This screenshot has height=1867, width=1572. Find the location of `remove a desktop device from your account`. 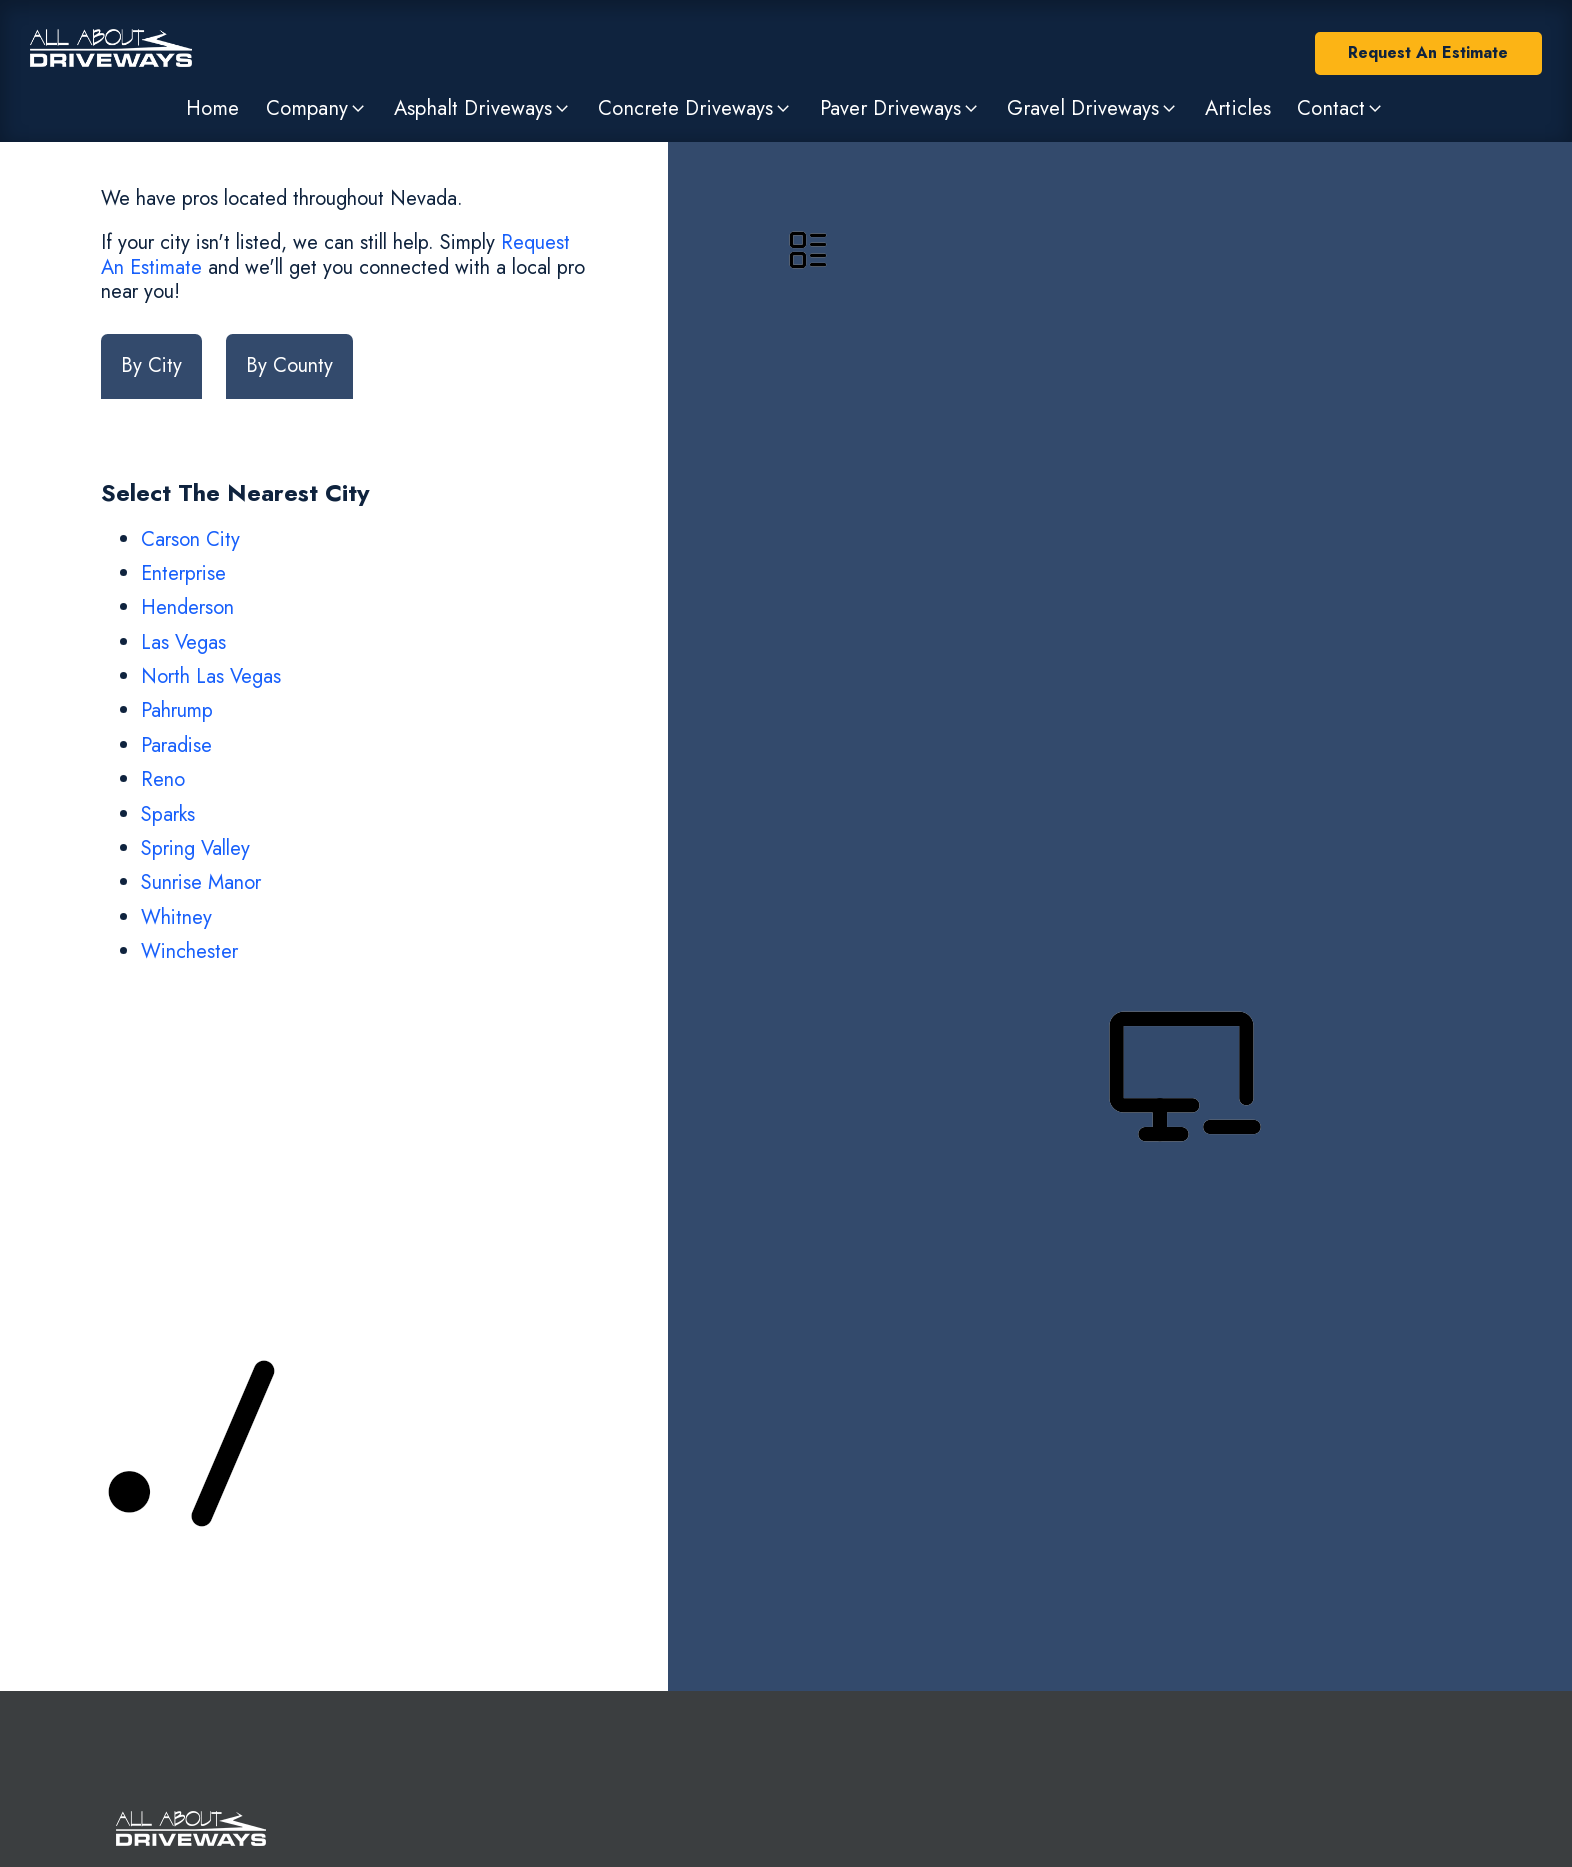

remove a desktop device from your account is located at coordinates (1181, 1076).